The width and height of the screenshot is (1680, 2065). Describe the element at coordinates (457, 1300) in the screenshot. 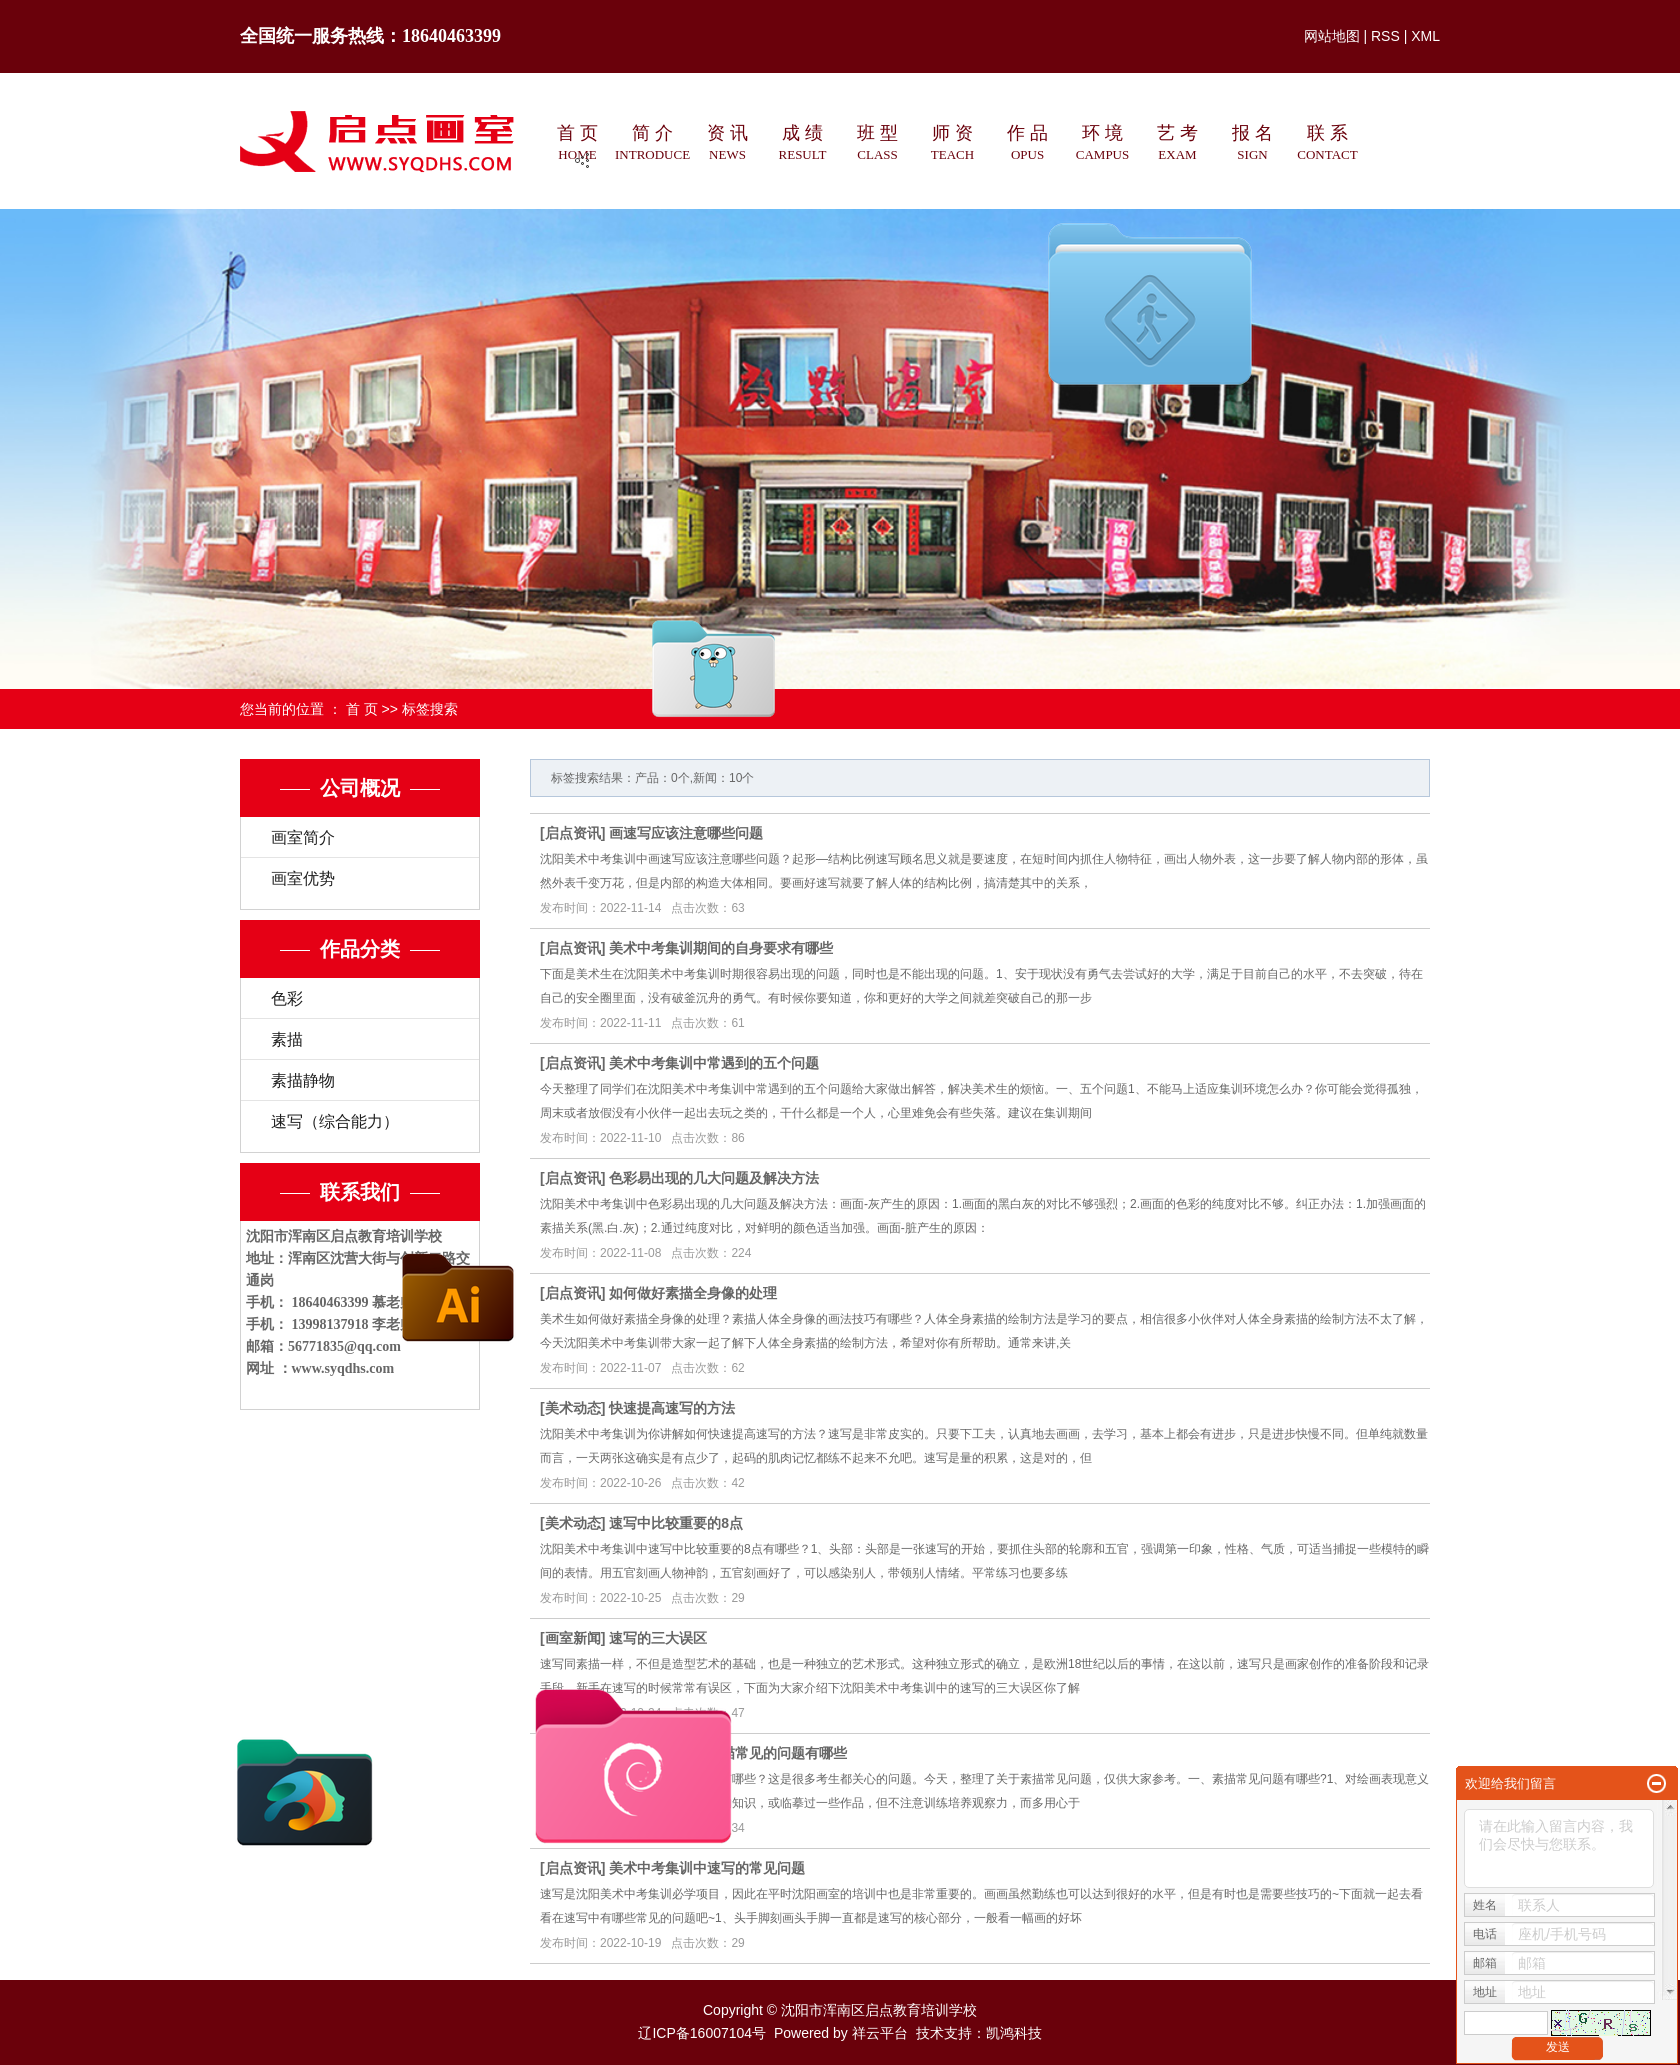

I see `open folder containing adobe illustrator files` at that location.